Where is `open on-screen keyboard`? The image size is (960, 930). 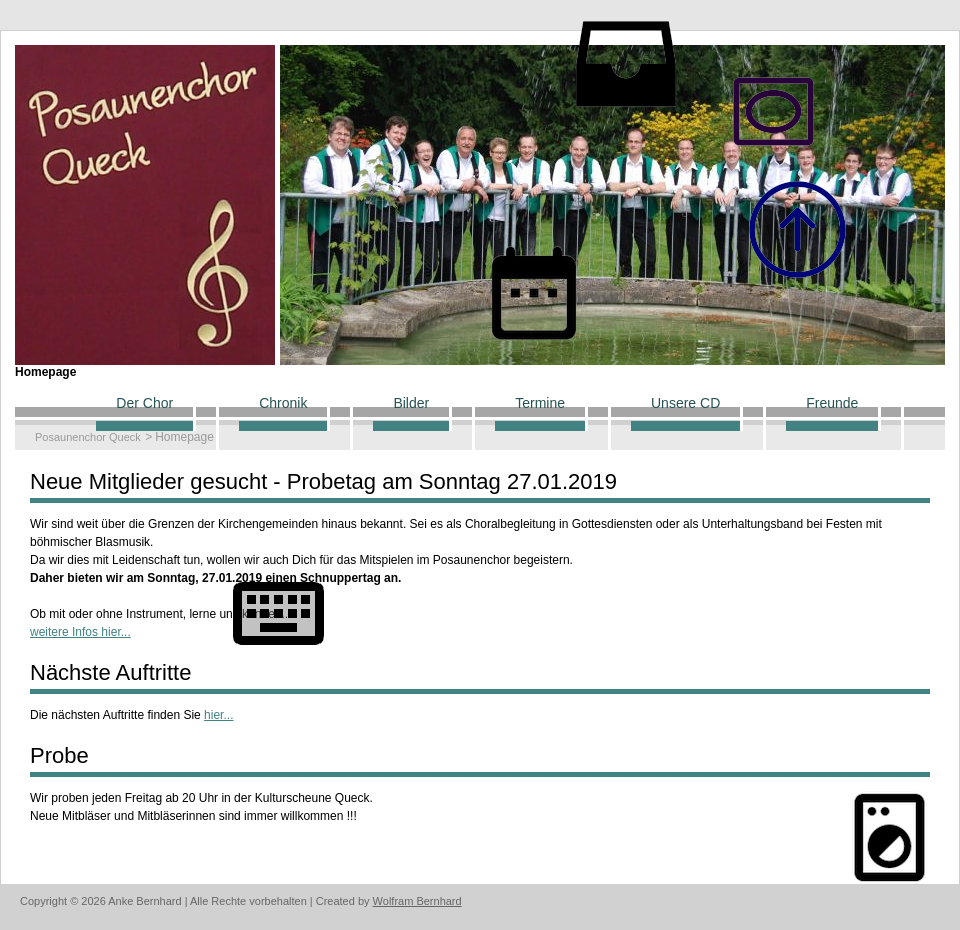 open on-screen keyboard is located at coordinates (278, 613).